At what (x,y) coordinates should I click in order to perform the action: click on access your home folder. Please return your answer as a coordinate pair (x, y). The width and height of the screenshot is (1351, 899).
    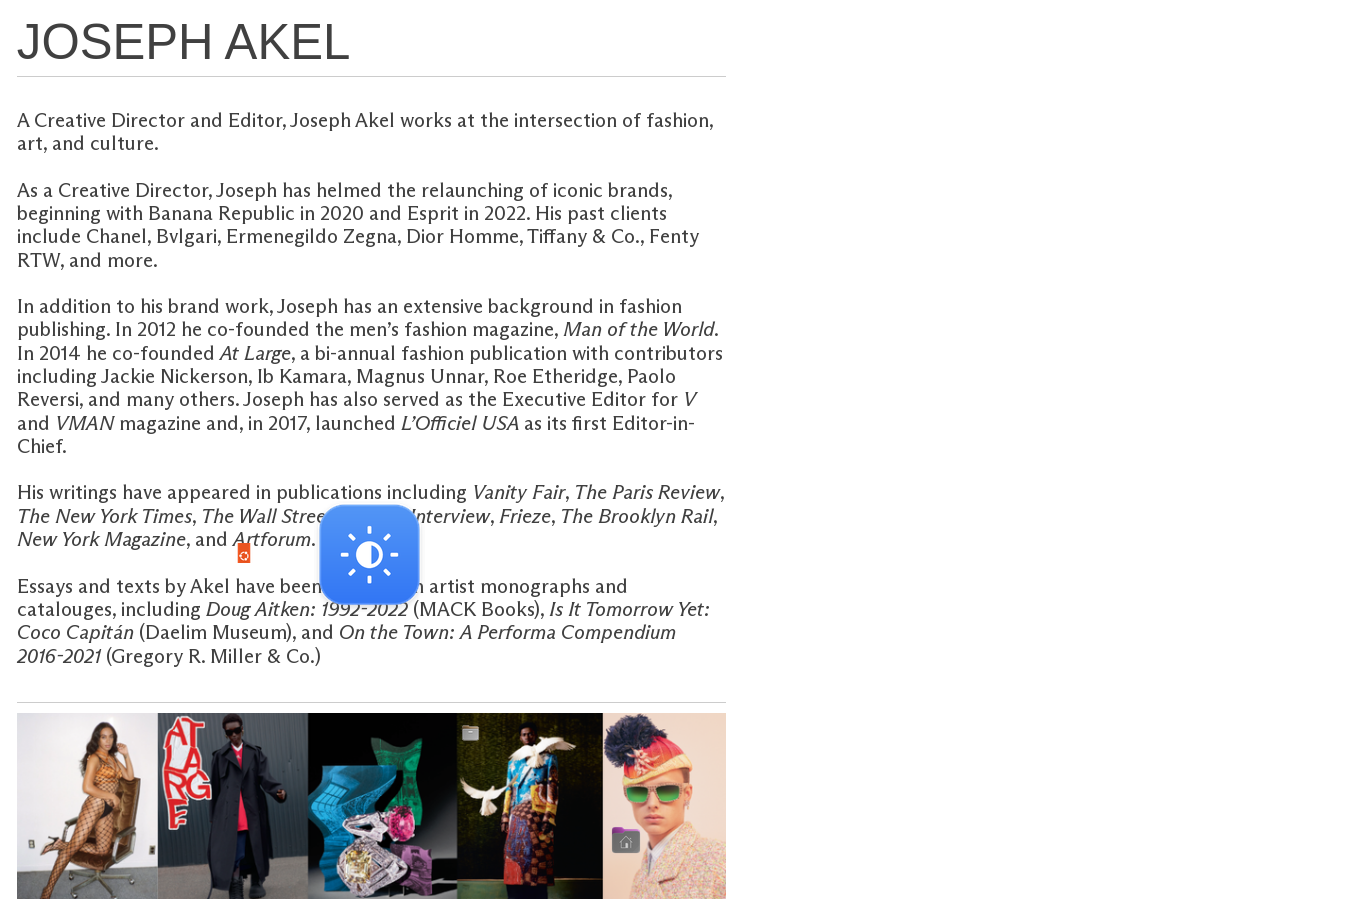
    Looking at the image, I should click on (626, 840).